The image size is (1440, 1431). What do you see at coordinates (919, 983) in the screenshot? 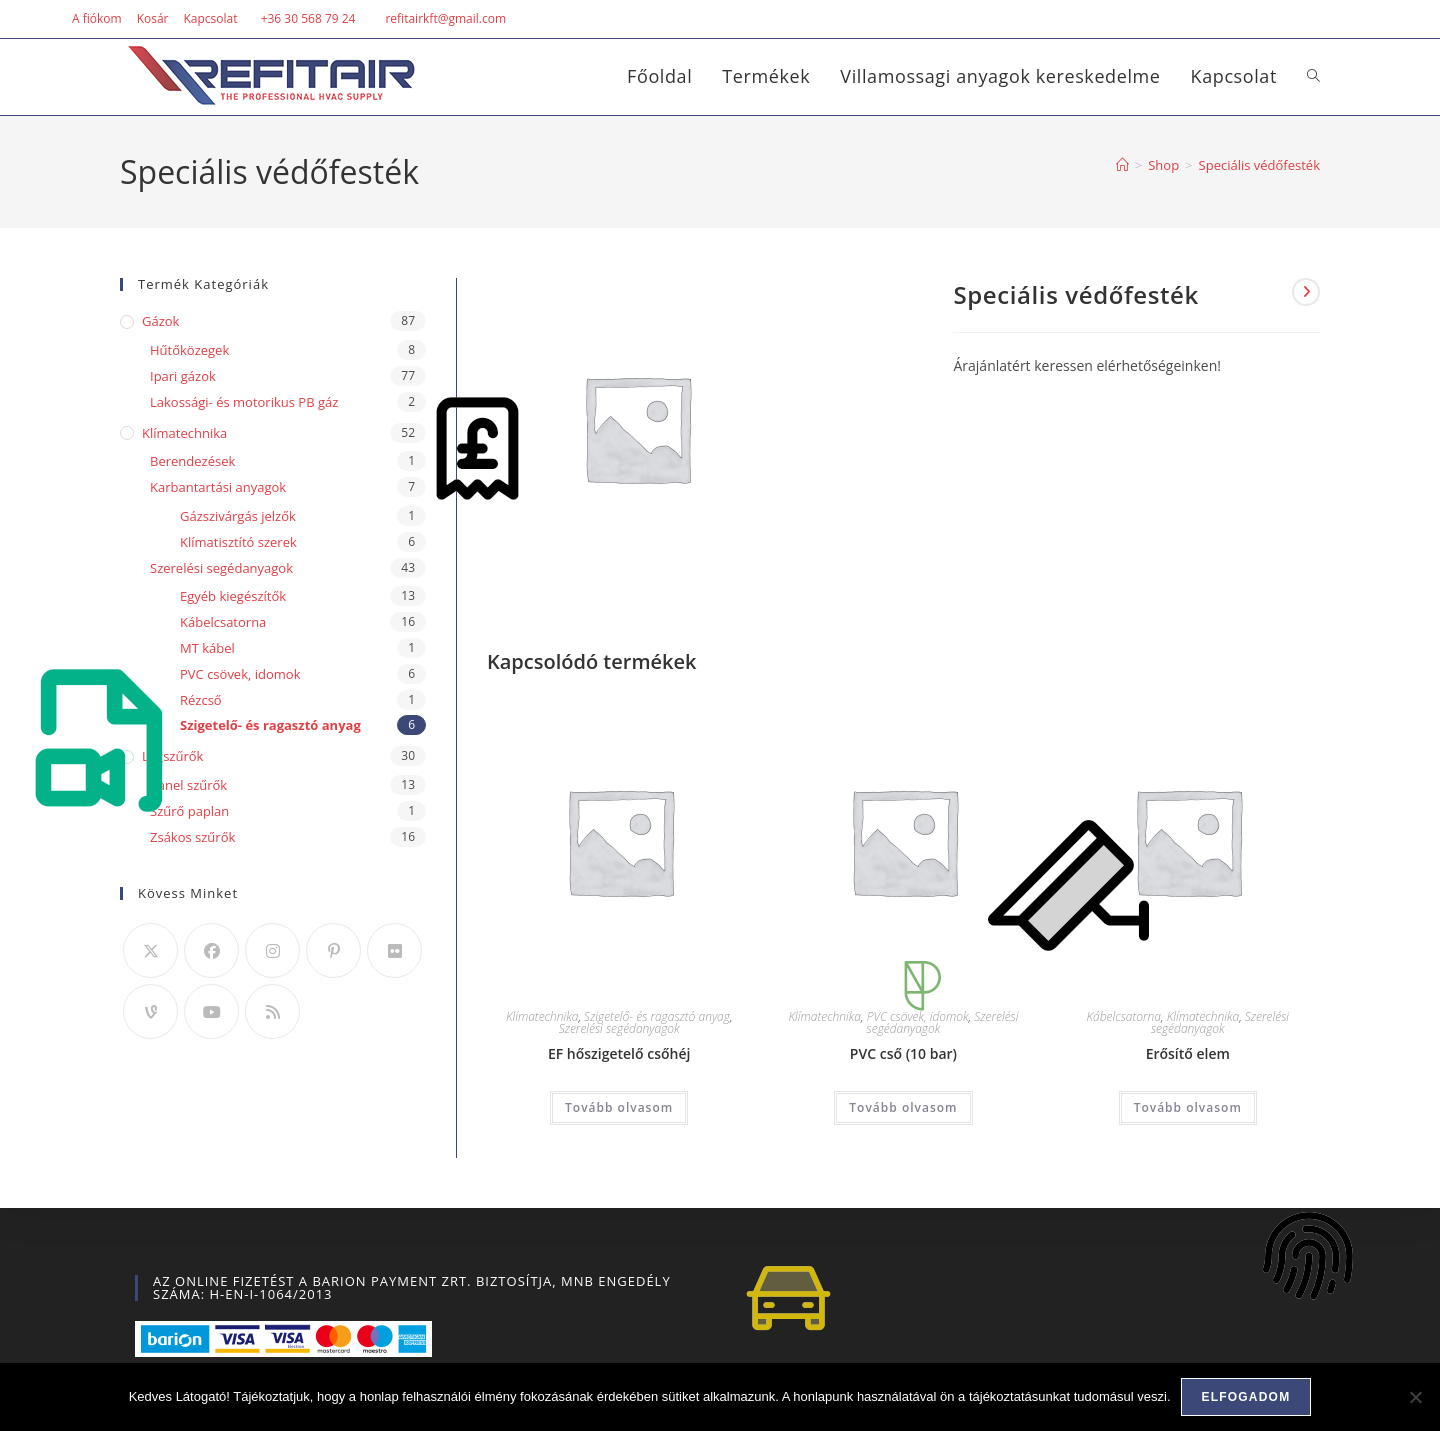
I see `phosphor icons logo` at bounding box center [919, 983].